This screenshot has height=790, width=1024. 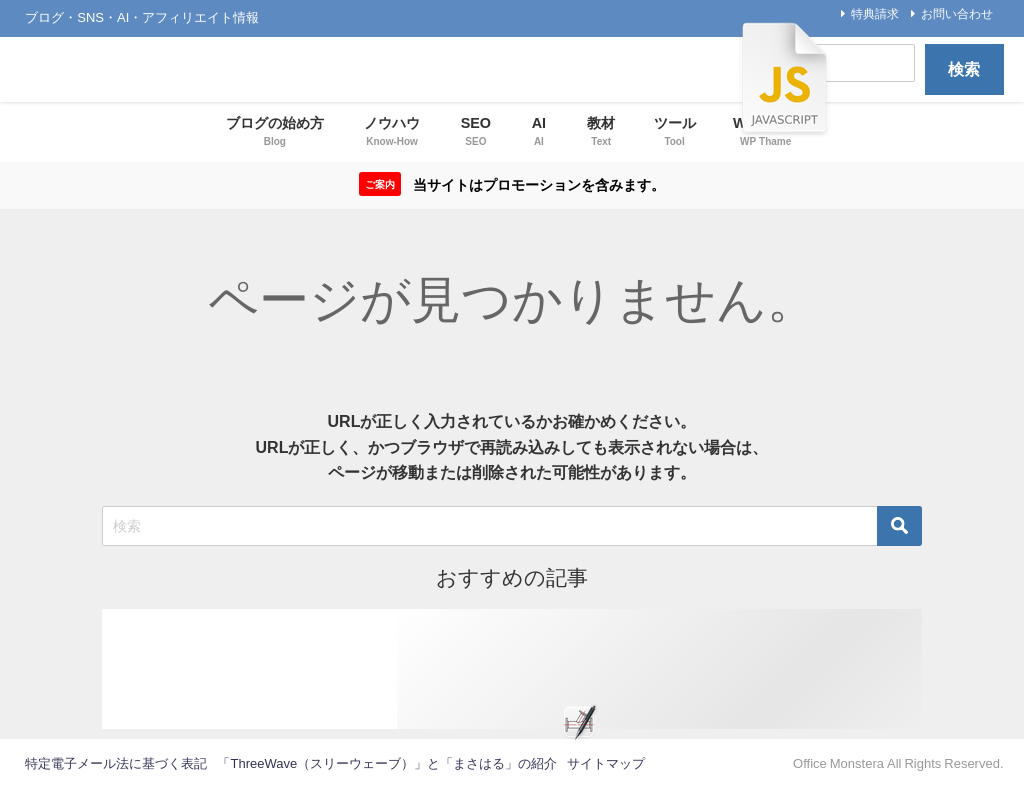 I want to click on open QCAD drafting application, so click(x=579, y=722).